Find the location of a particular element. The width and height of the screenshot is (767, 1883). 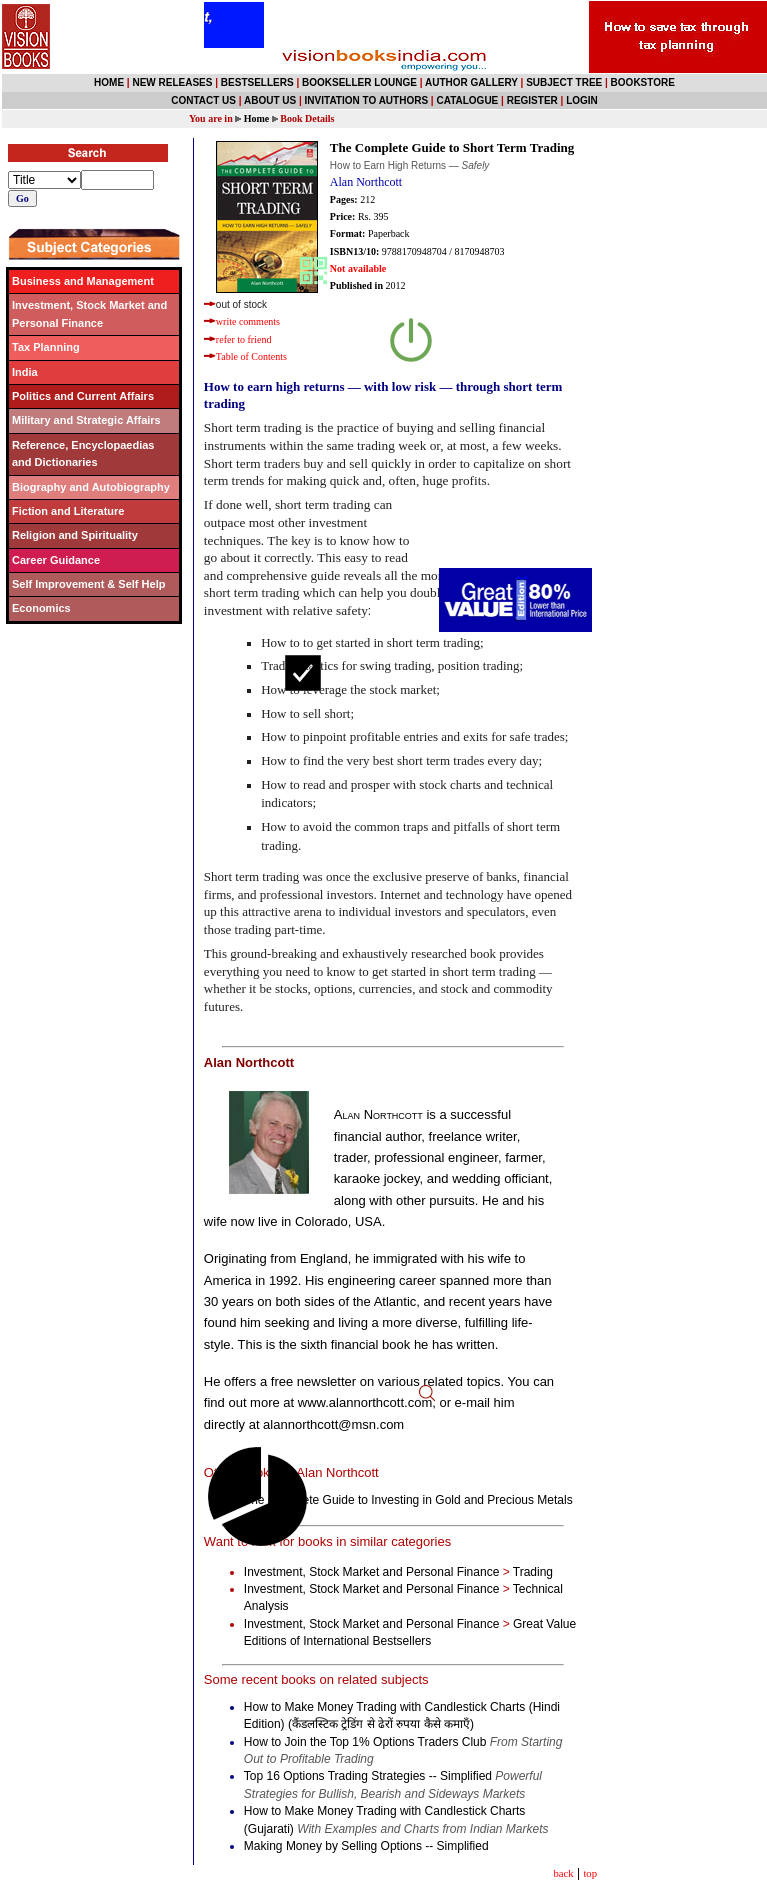

search for content is located at coordinates (427, 1393).